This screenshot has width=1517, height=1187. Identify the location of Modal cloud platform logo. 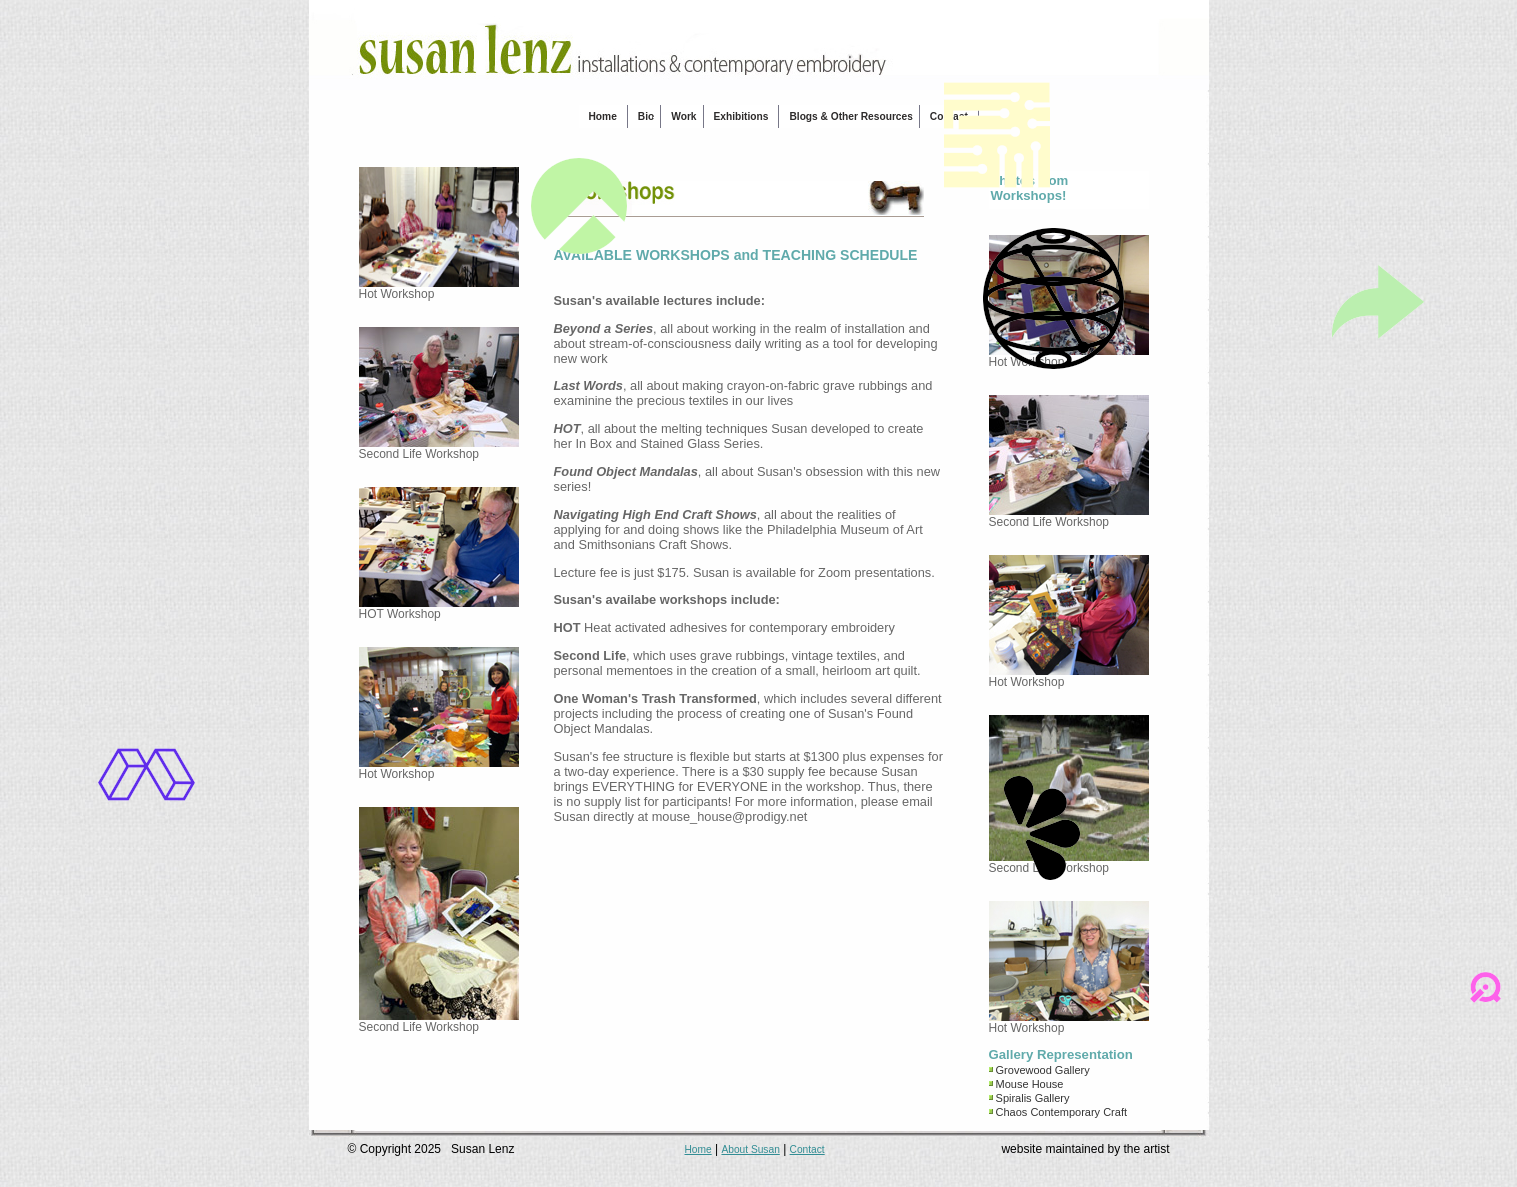
(146, 774).